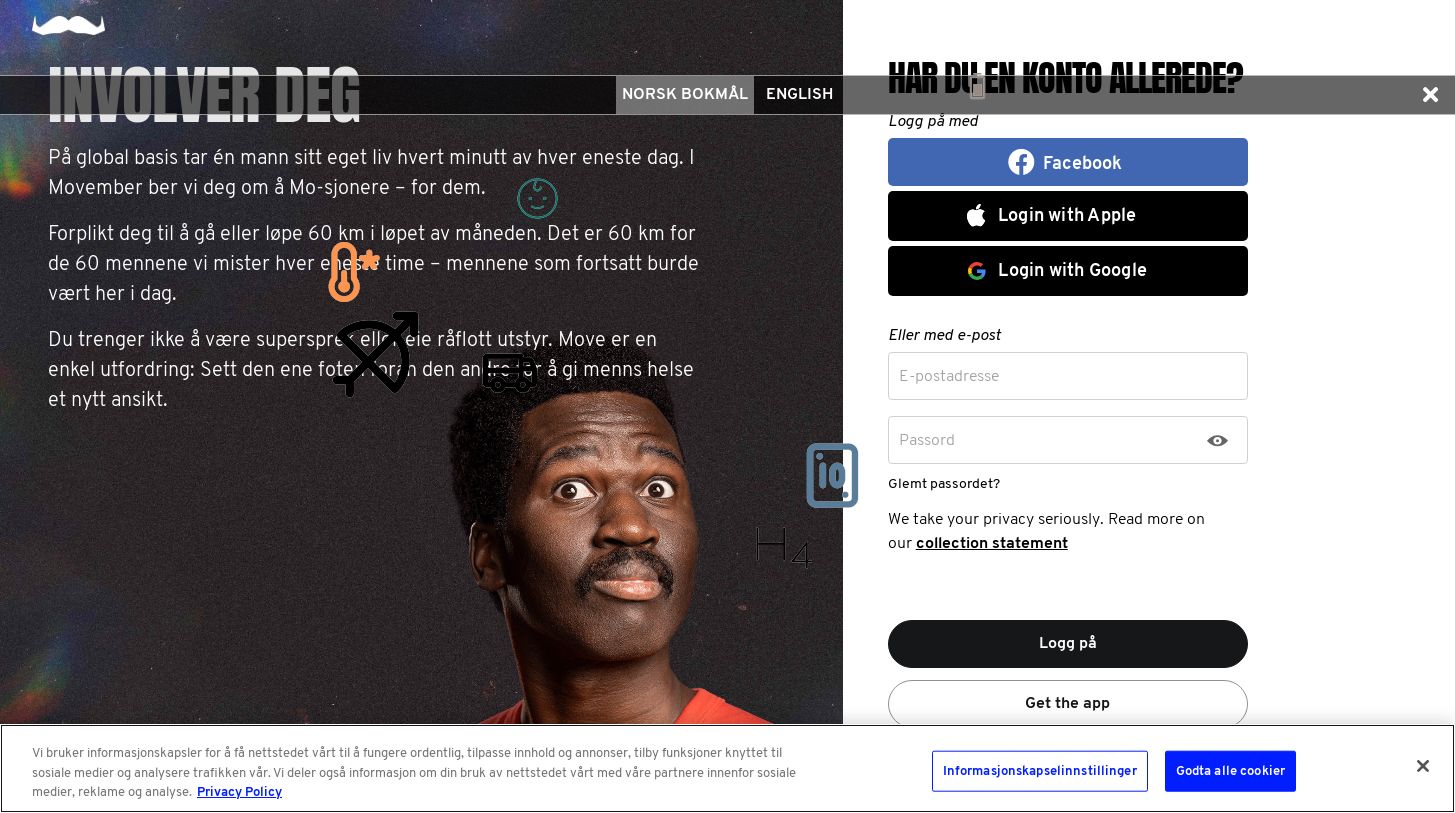 The image size is (1455, 813). Describe the element at coordinates (832, 475) in the screenshot. I see `represents a 10 playing card in a card game` at that location.